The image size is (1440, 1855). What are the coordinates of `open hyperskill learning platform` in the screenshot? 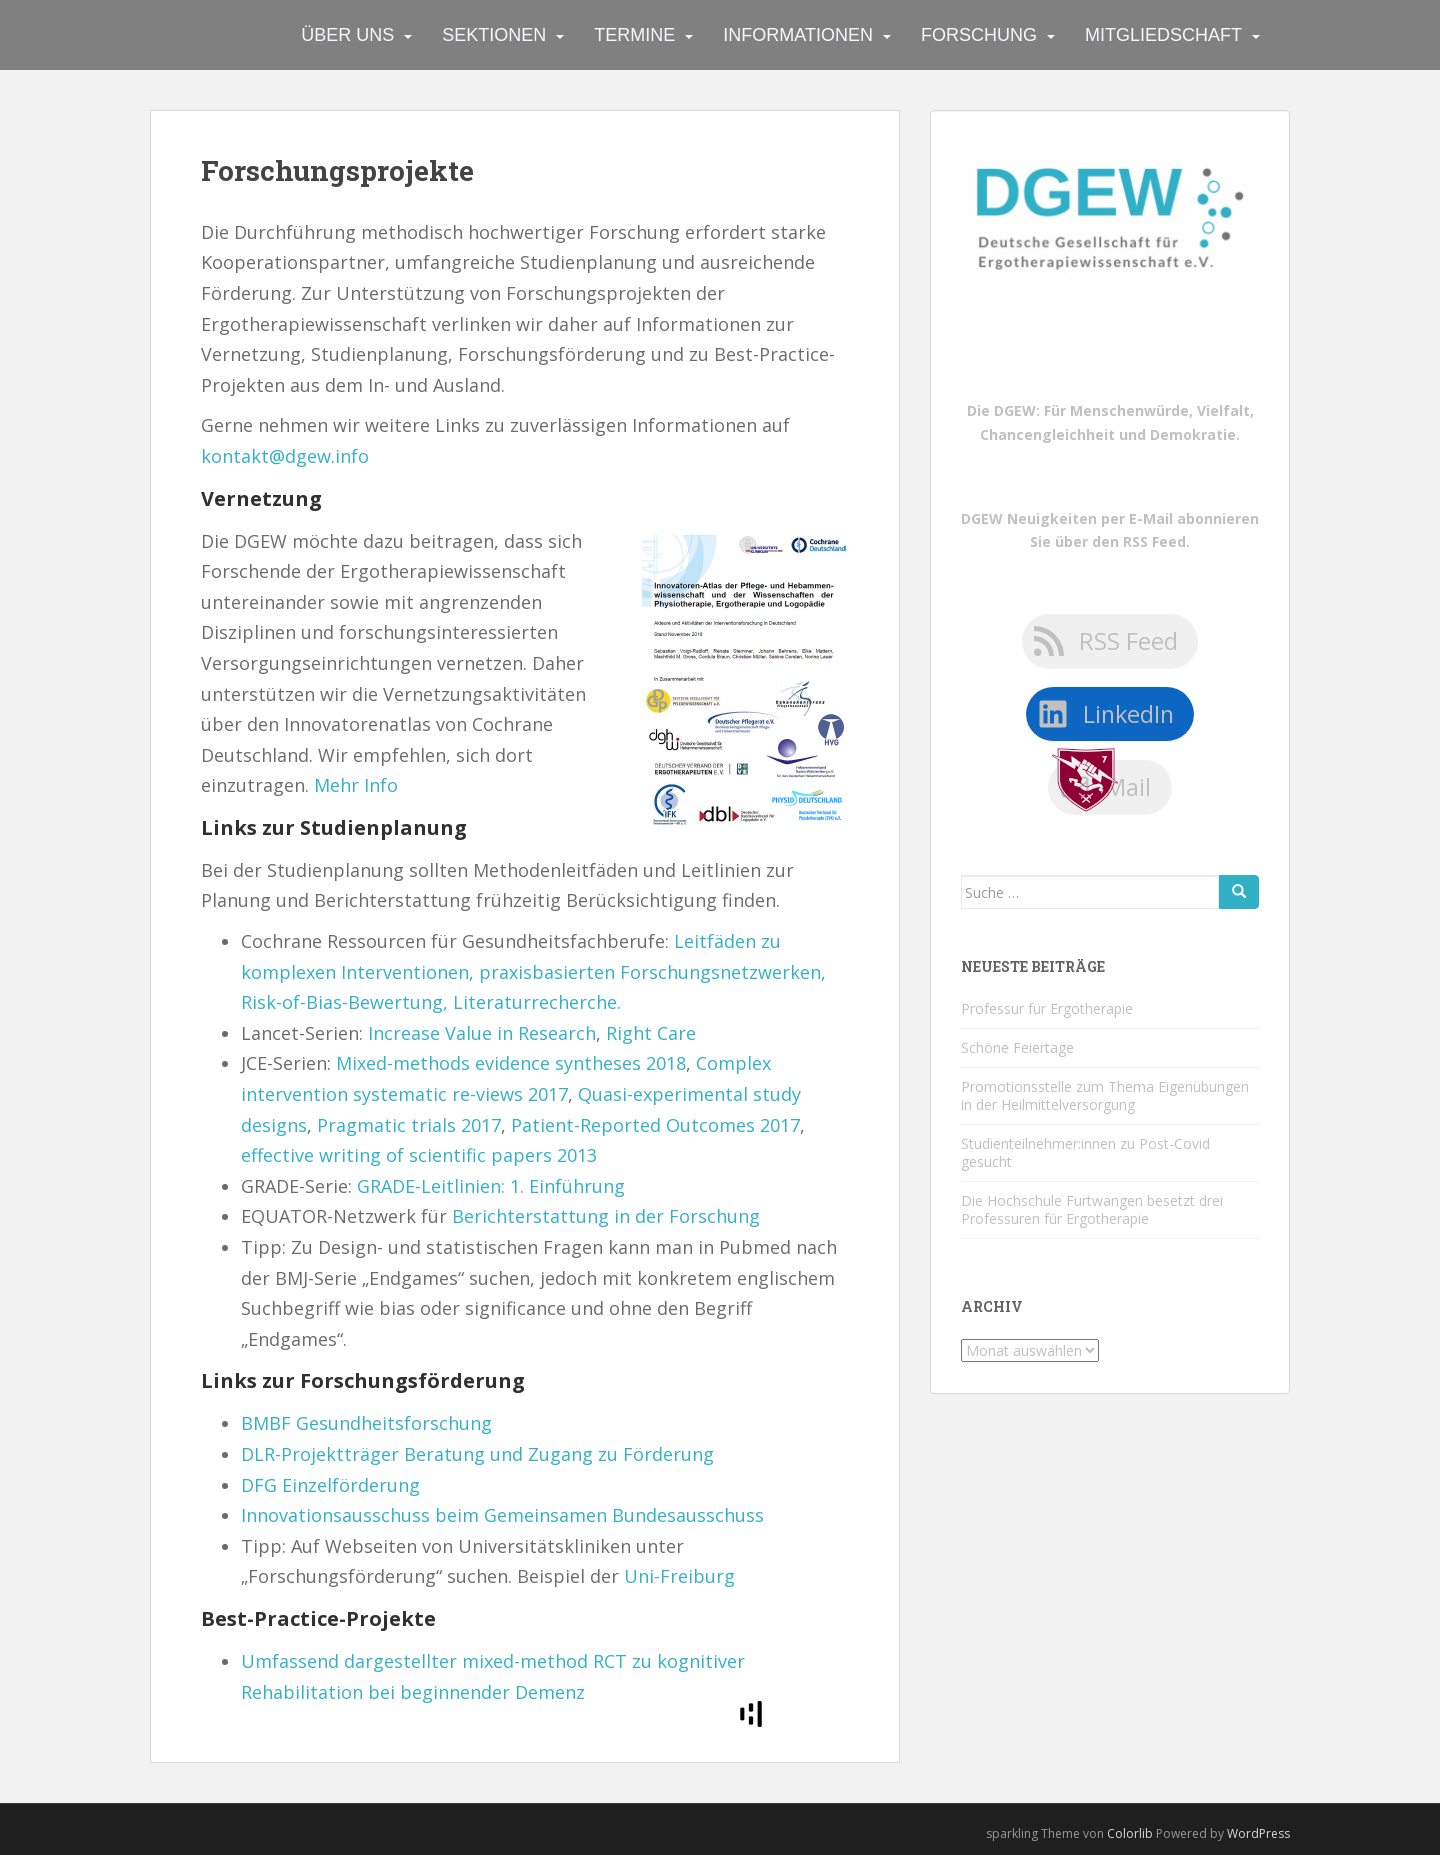 It's located at (751, 1714).